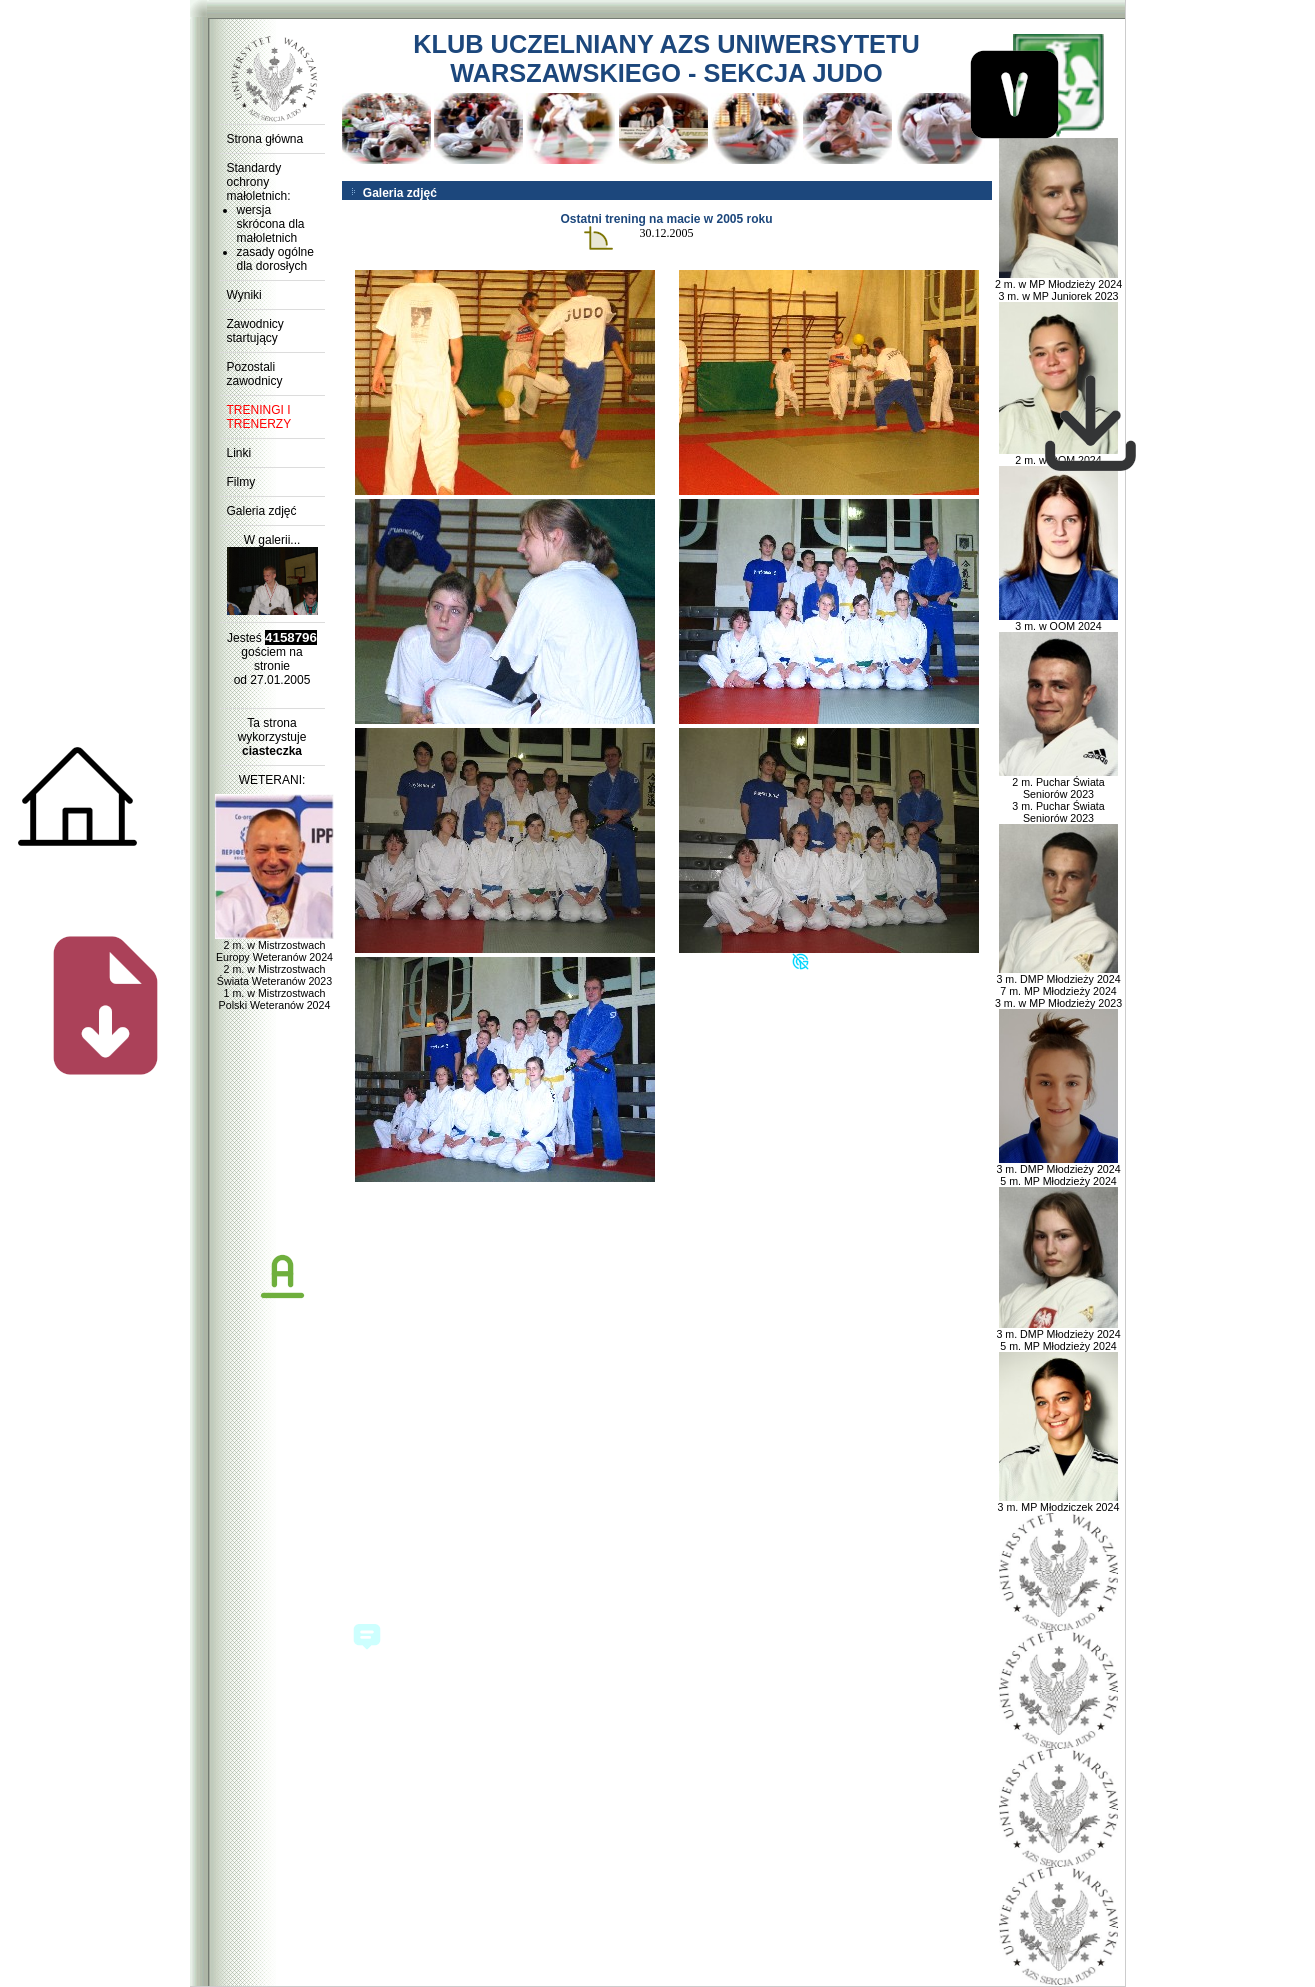 Image resolution: width=1315 pixels, height=1987 pixels. What do you see at coordinates (1014, 94) in the screenshot?
I see `indicates items starting with the letter V` at bounding box center [1014, 94].